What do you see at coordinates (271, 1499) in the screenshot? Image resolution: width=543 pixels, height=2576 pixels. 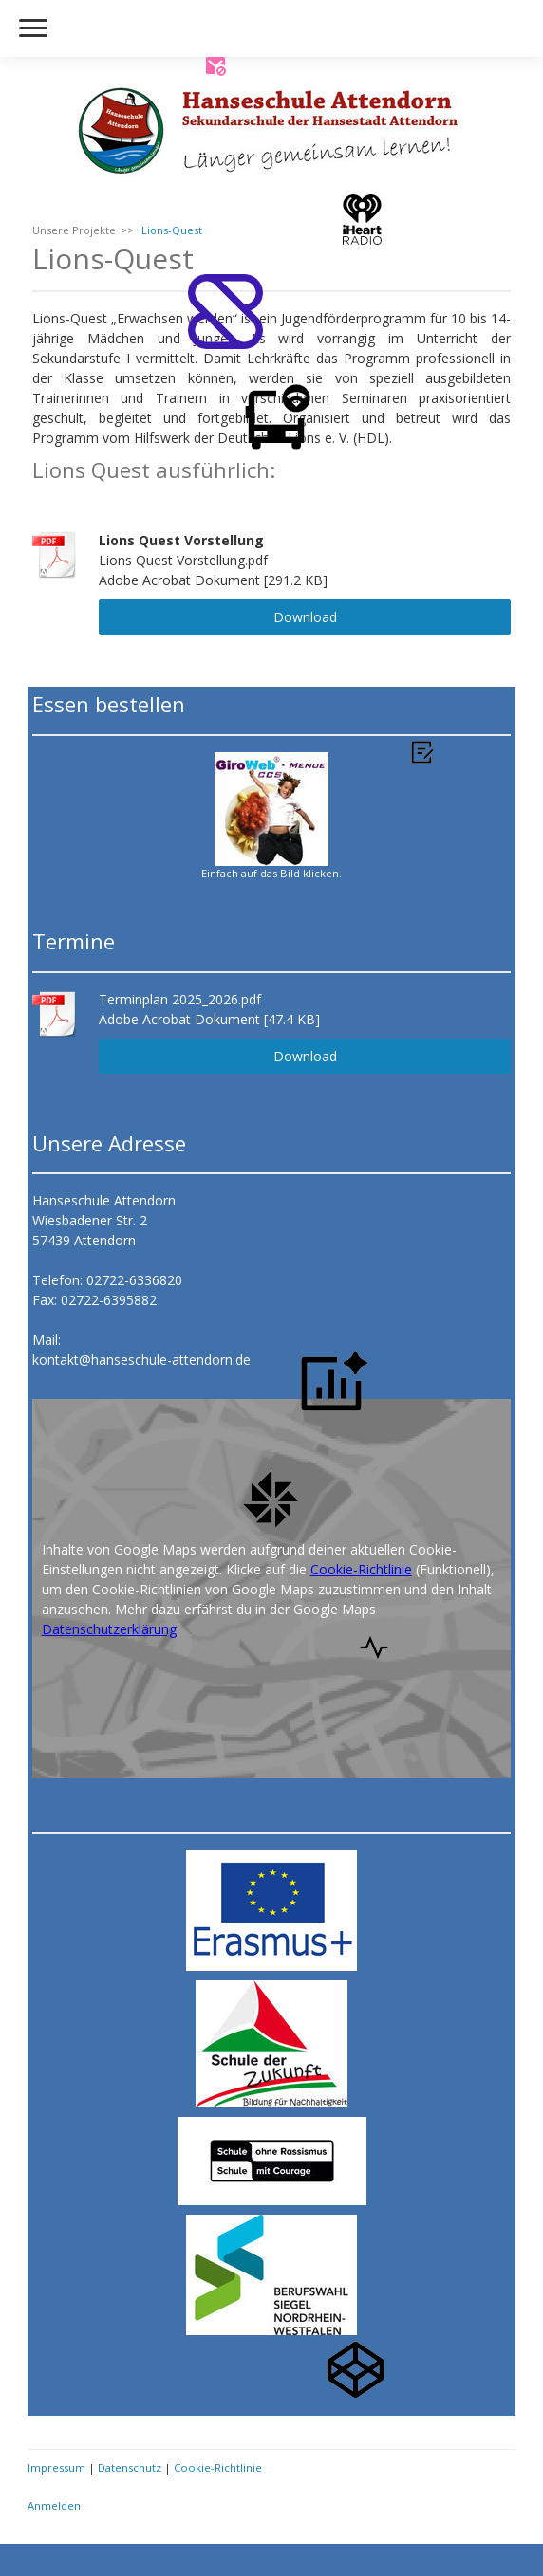 I see `open files by pinwheel app` at bounding box center [271, 1499].